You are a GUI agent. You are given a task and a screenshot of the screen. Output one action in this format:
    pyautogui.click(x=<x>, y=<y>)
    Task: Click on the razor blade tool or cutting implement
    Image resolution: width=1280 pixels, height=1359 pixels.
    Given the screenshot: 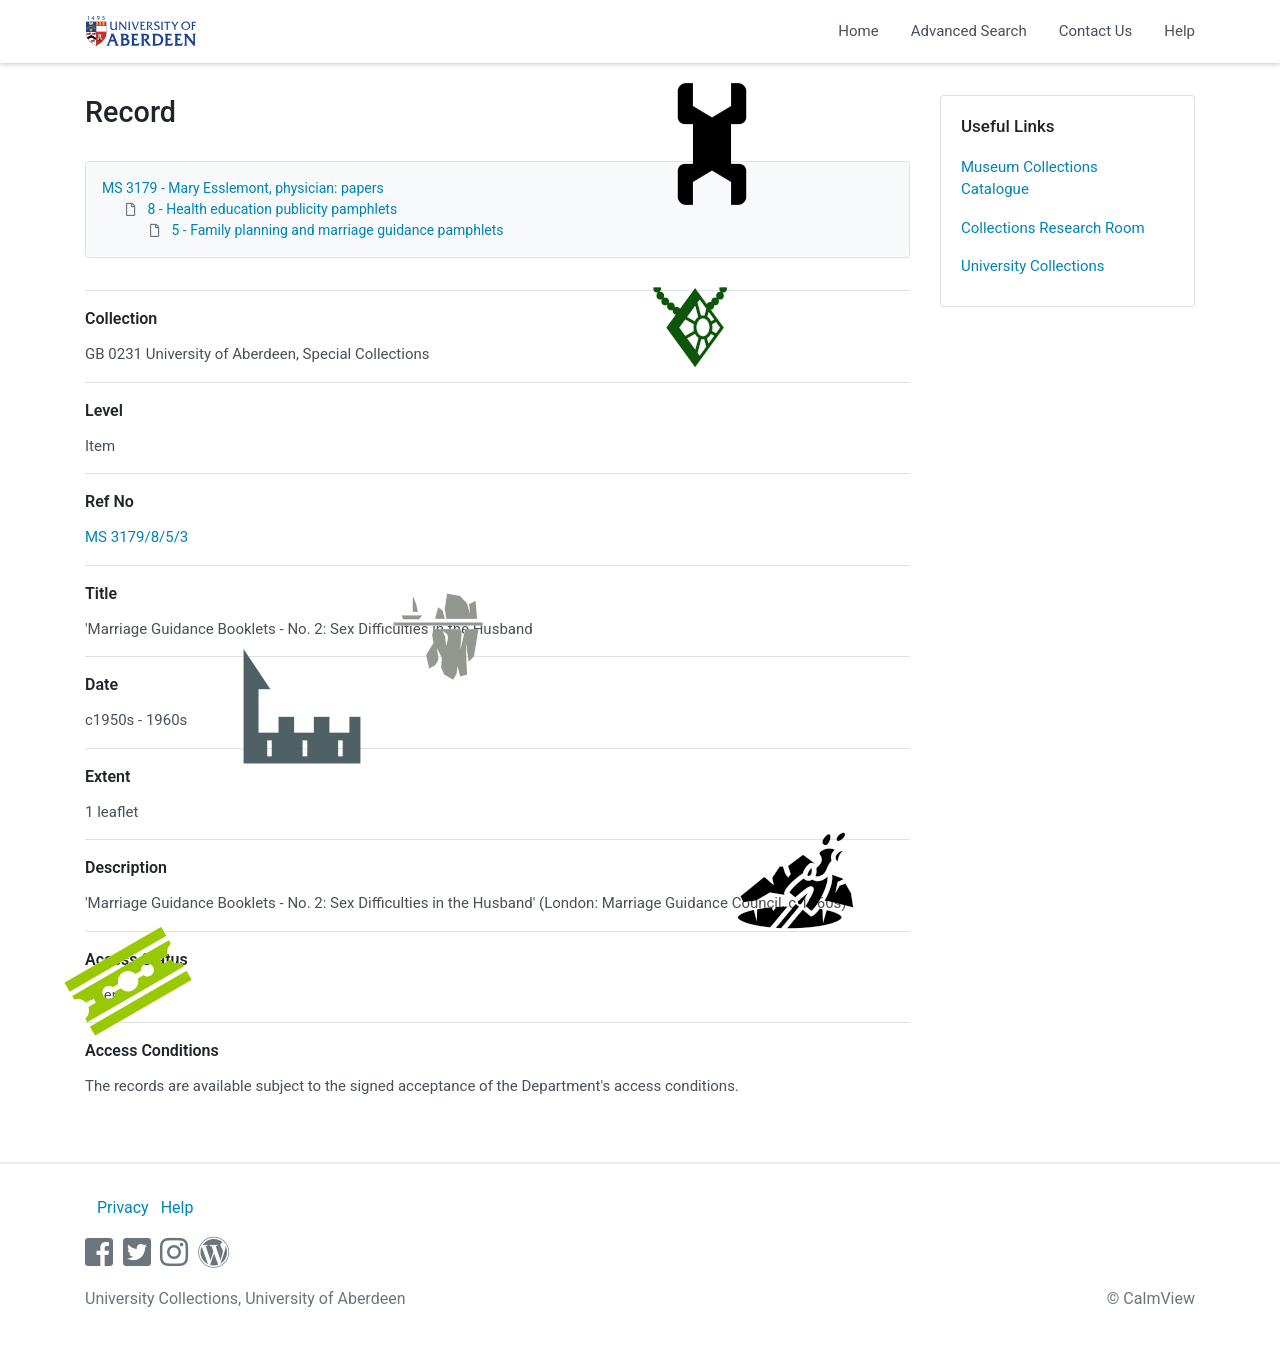 What is the action you would take?
    pyautogui.click(x=127, y=981)
    